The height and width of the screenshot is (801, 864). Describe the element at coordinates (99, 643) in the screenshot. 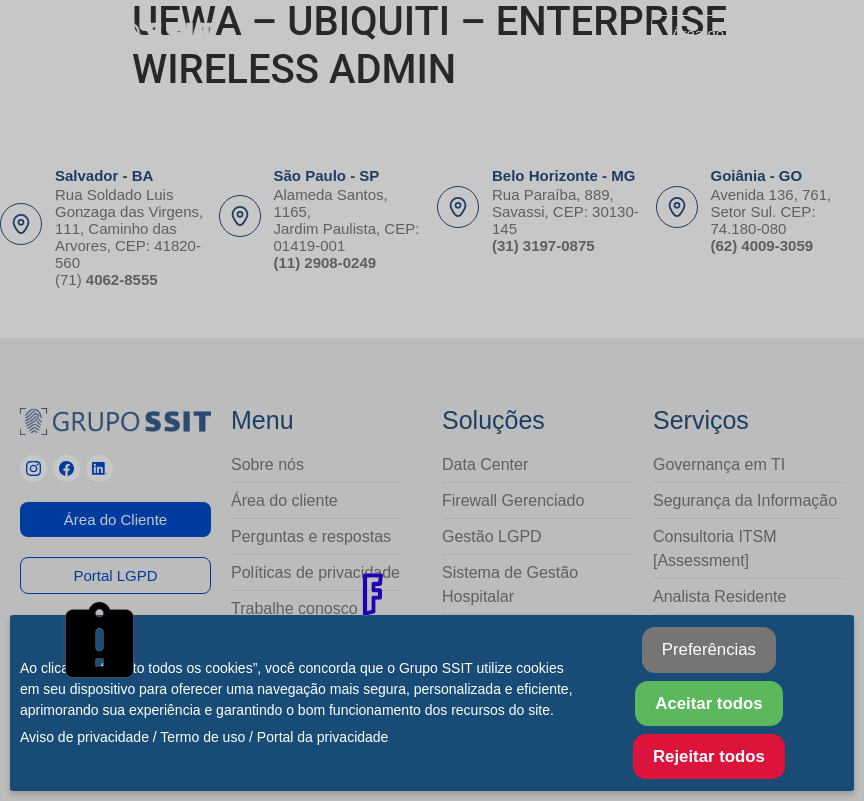

I see `view overdue or late assignments` at that location.